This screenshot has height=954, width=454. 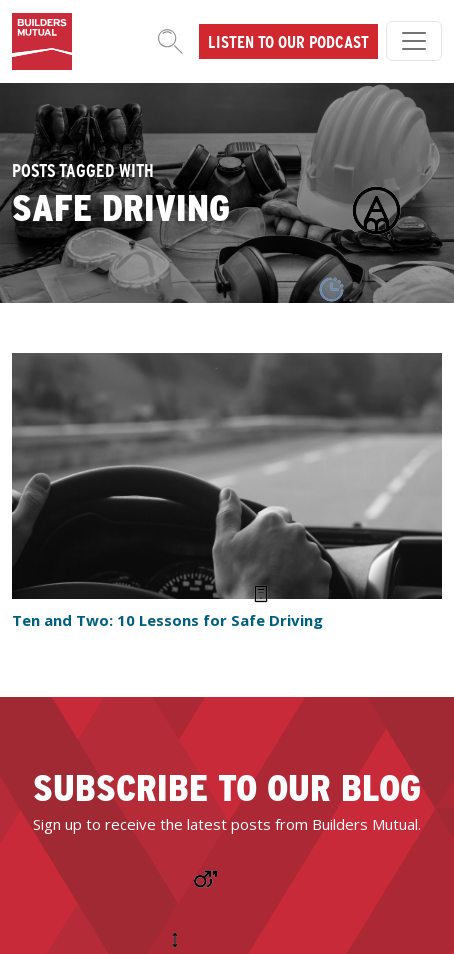 What do you see at coordinates (175, 940) in the screenshot?
I see `adjust height or vertical size` at bounding box center [175, 940].